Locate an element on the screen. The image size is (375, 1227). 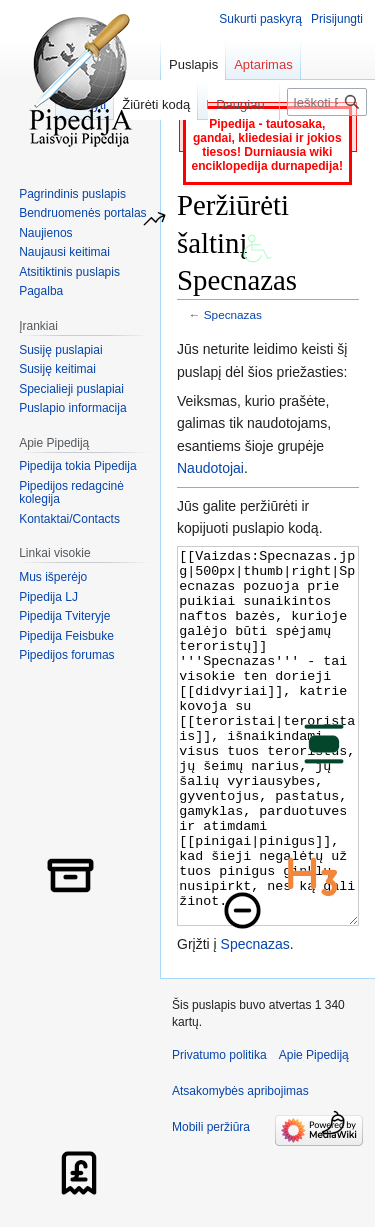
view receipt or transaction in British pounds is located at coordinates (79, 1173).